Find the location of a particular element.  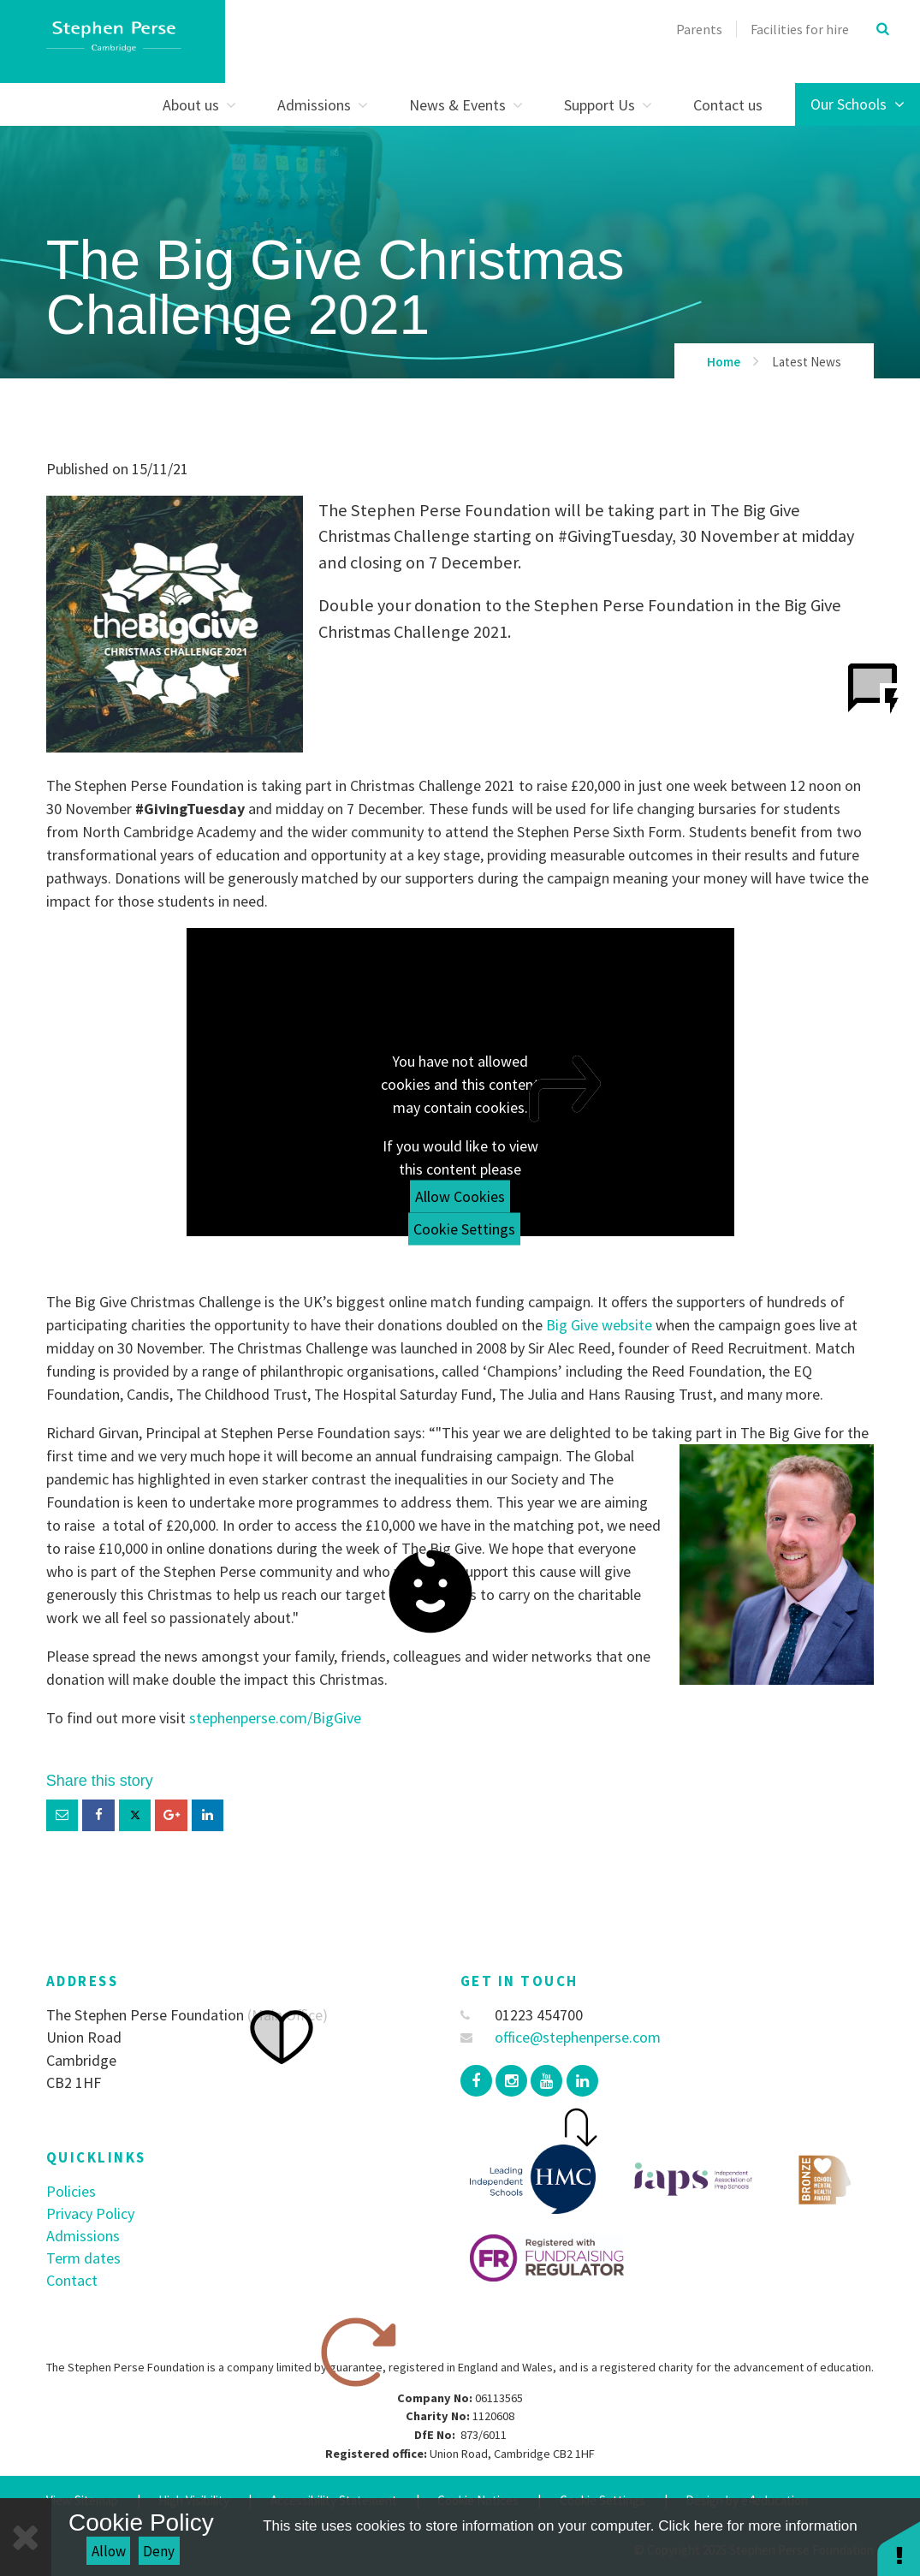

refresh or reload the current page is located at coordinates (355, 2352).